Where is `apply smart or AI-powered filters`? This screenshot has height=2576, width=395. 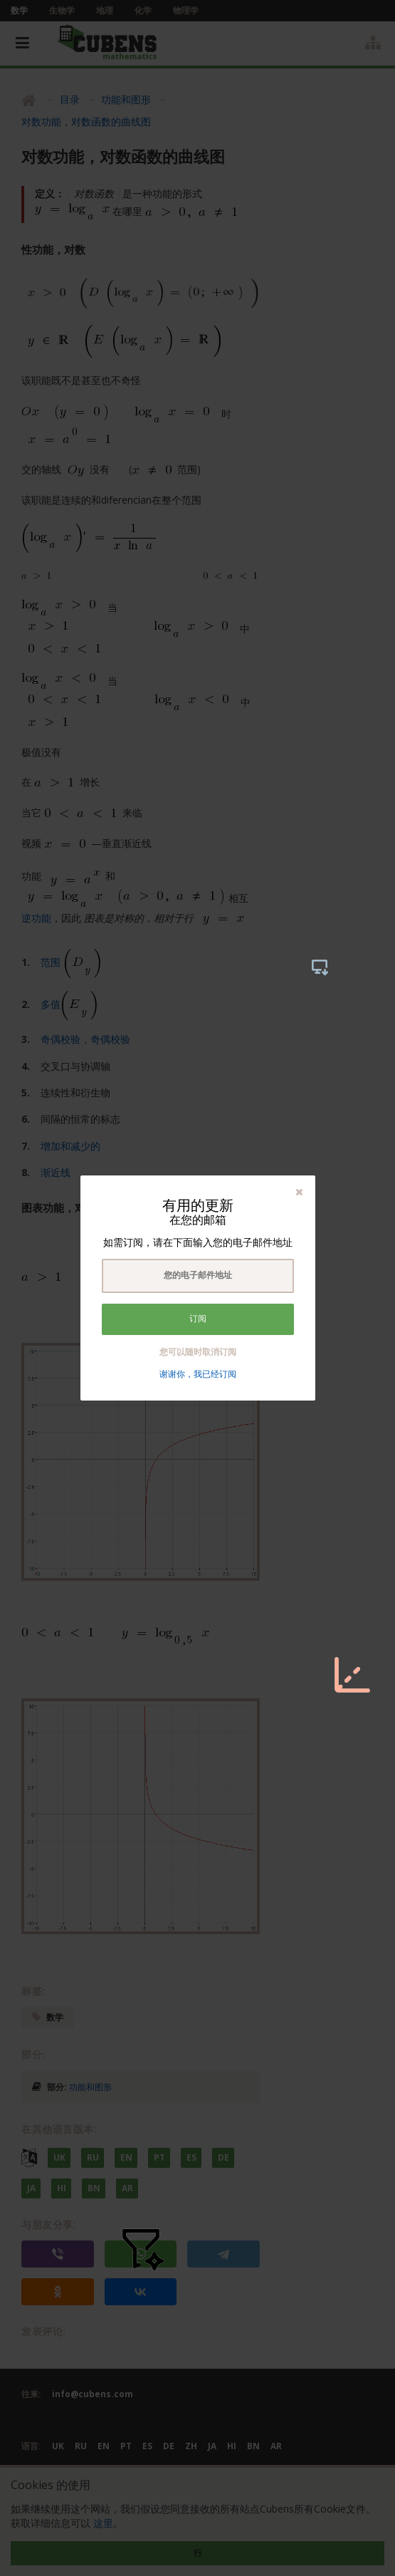
apply smart or AI-powered filters is located at coordinates (141, 2248).